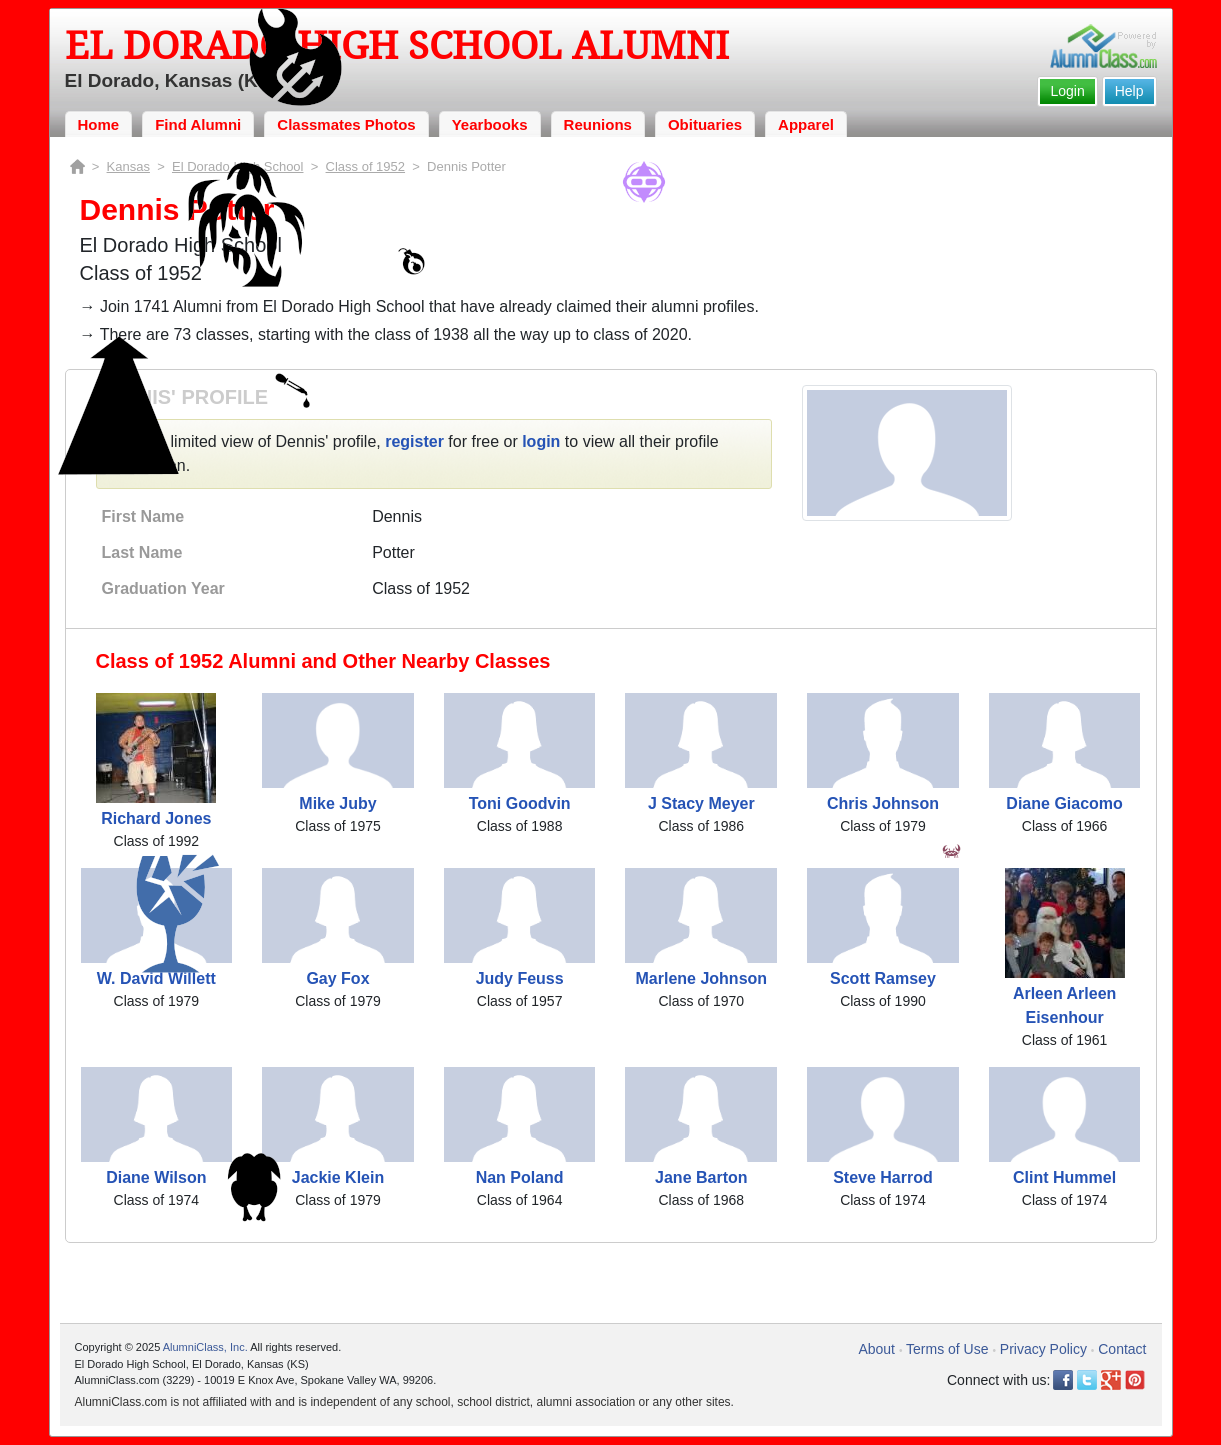 This screenshot has height=1445, width=1221. Describe the element at coordinates (118, 405) in the screenshot. I see `increase thrust or acceleration` at that location.